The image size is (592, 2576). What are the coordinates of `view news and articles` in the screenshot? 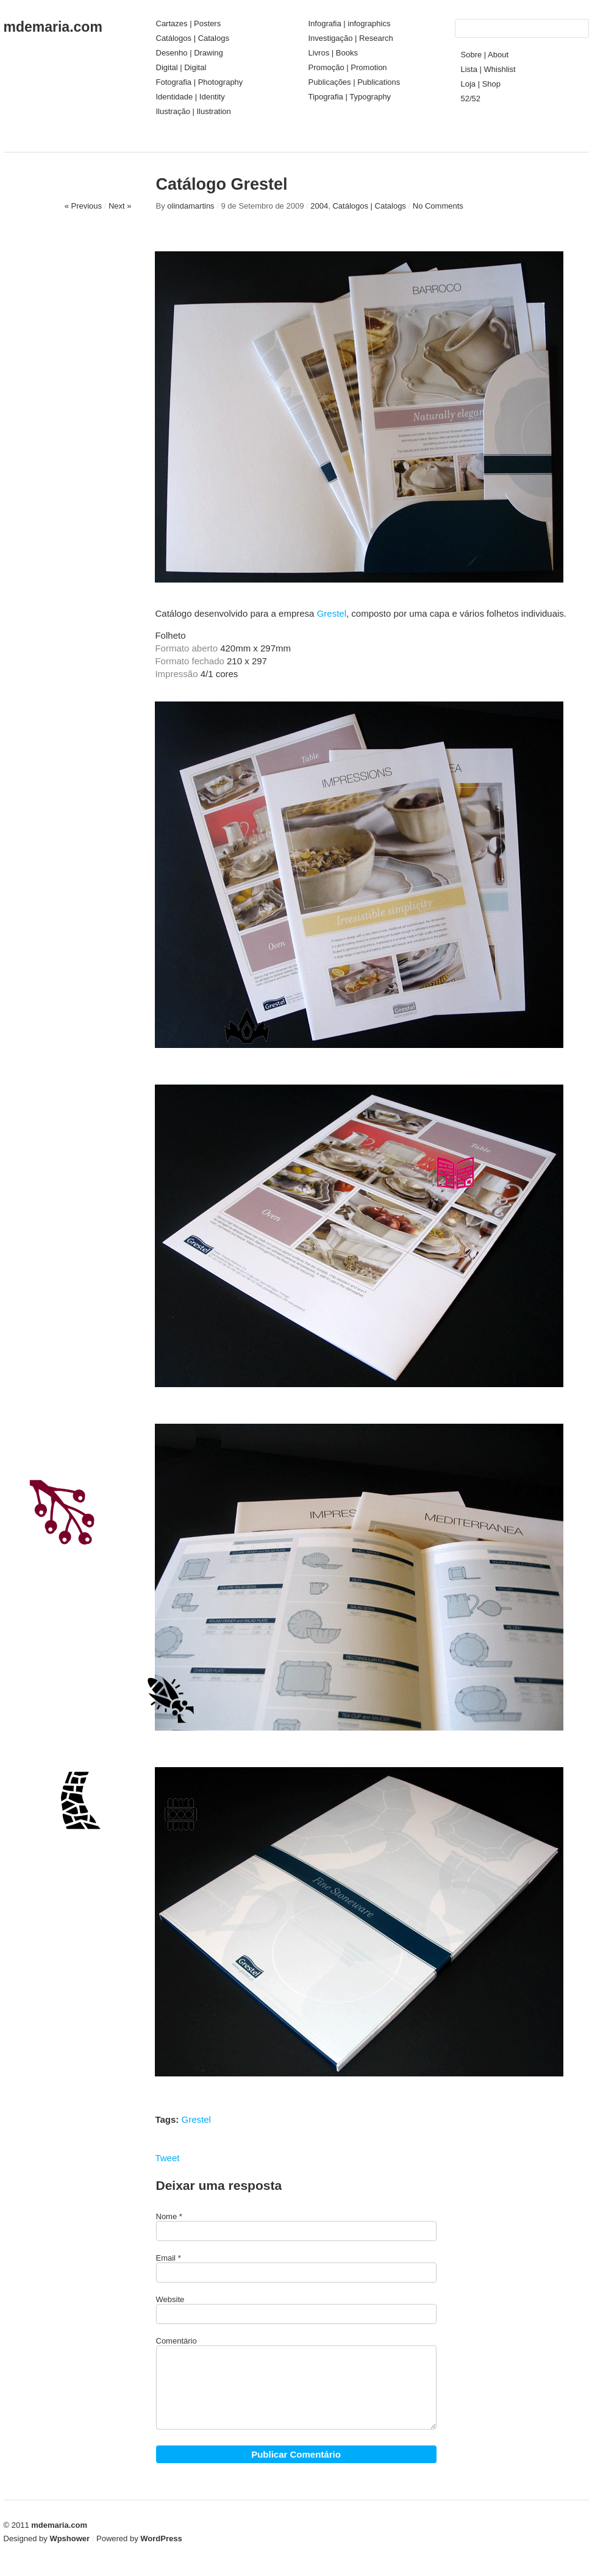 It's located at (455, 1173).